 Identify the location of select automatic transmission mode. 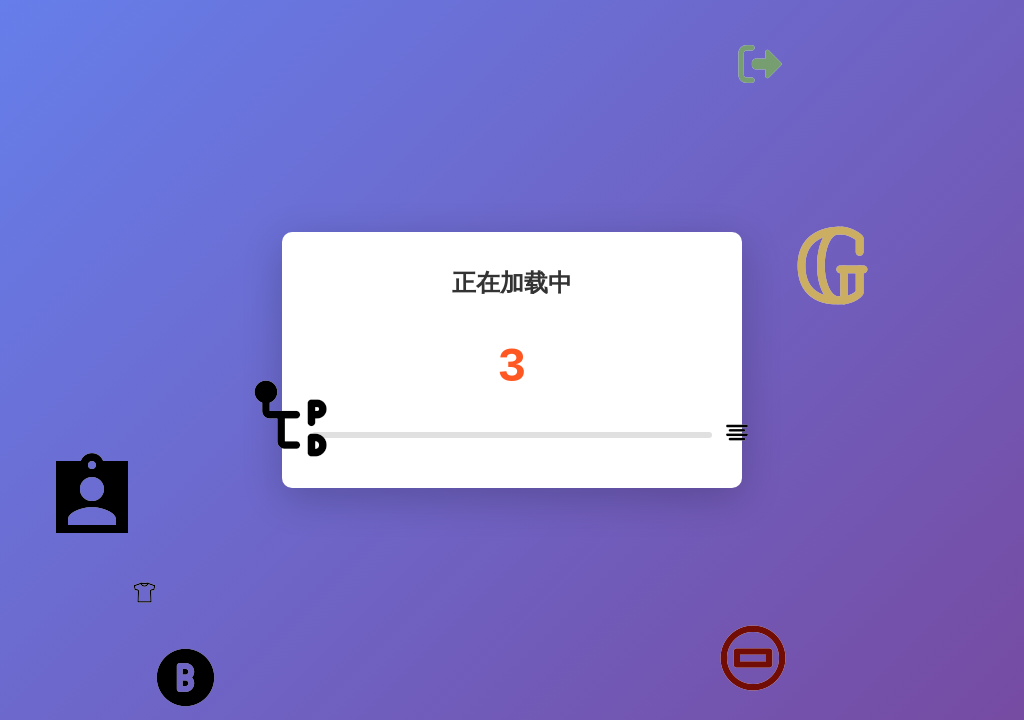
(292, 418).